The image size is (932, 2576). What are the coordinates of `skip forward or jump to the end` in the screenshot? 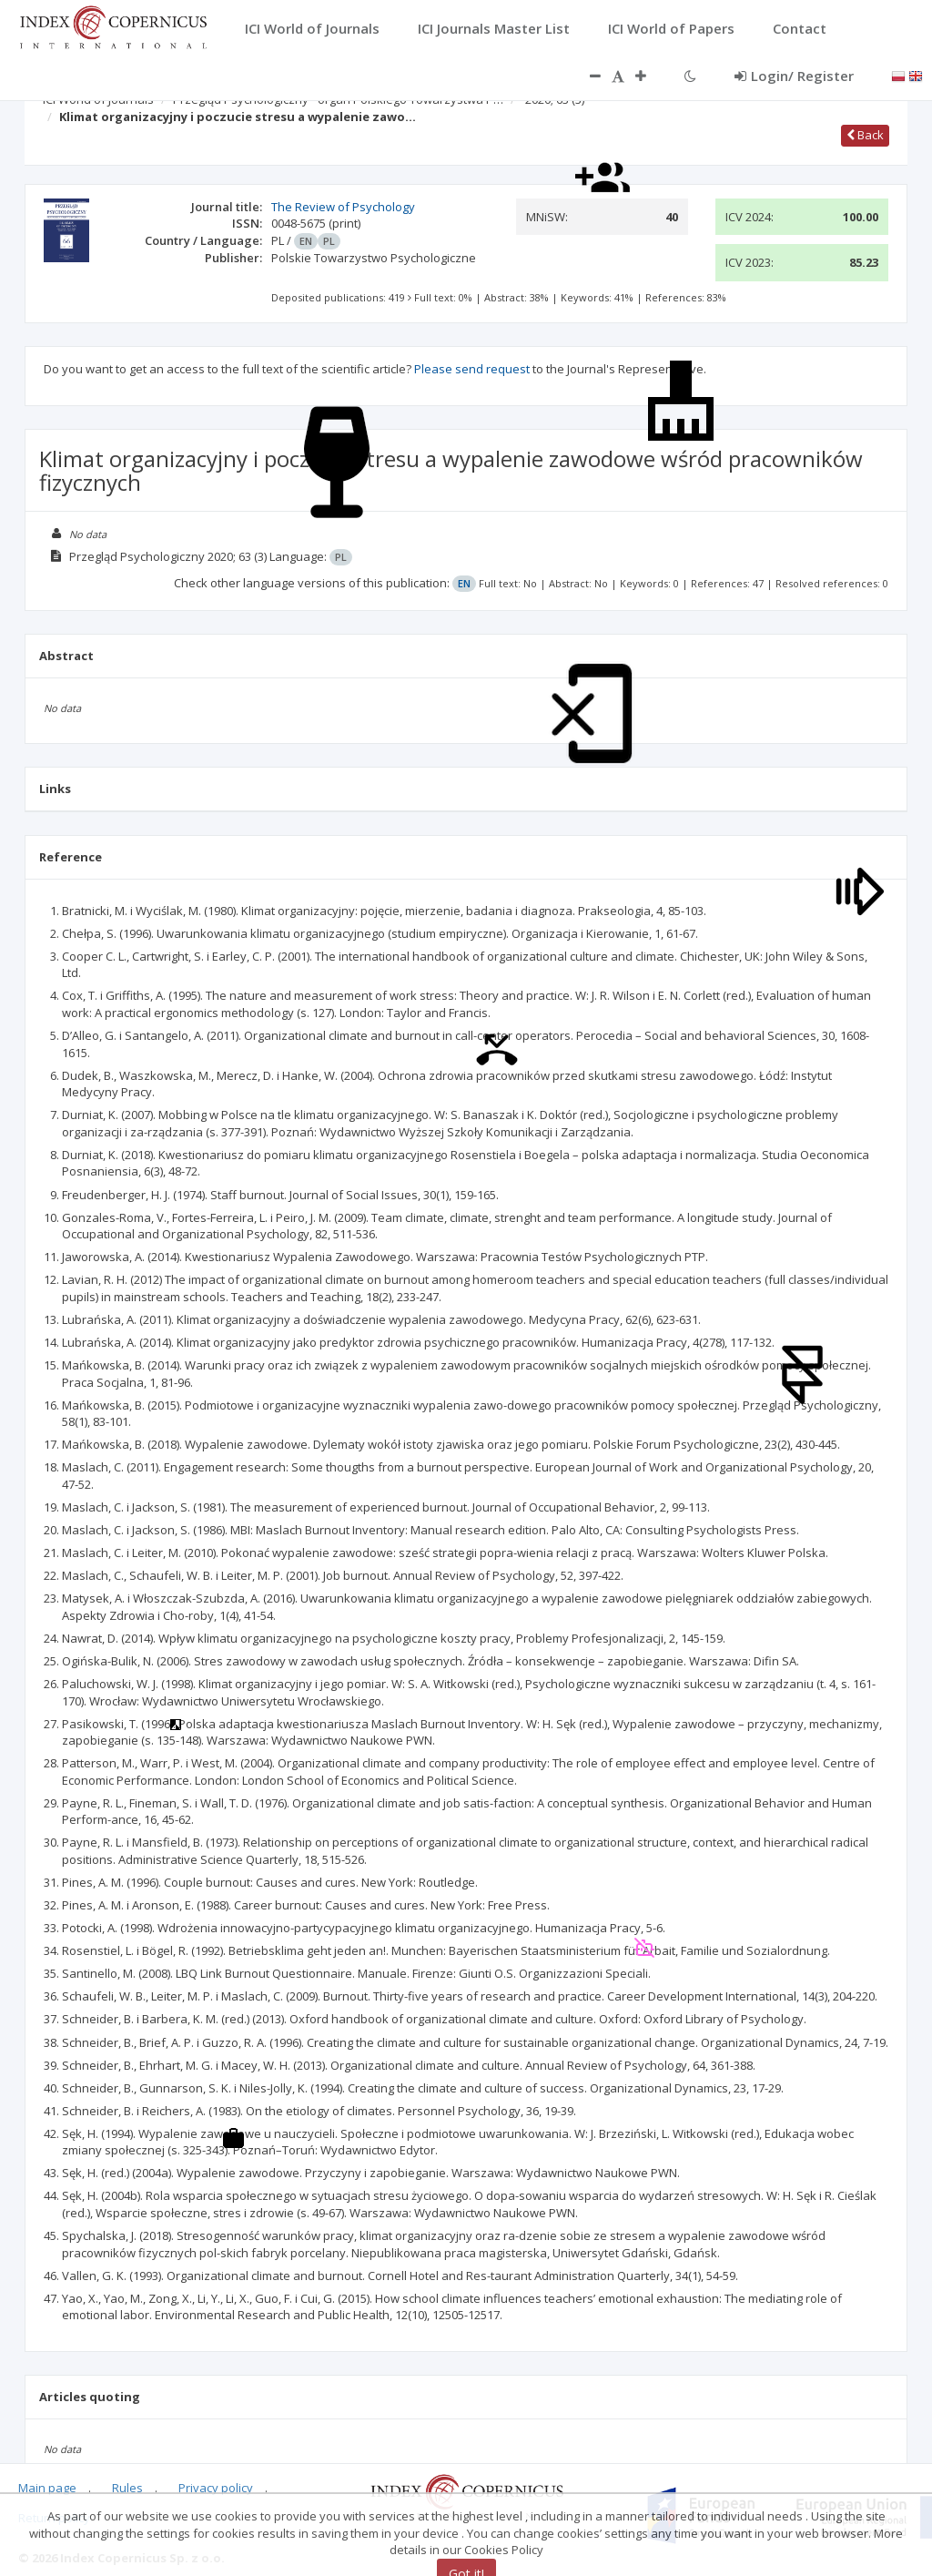 It's located at (858, 891).